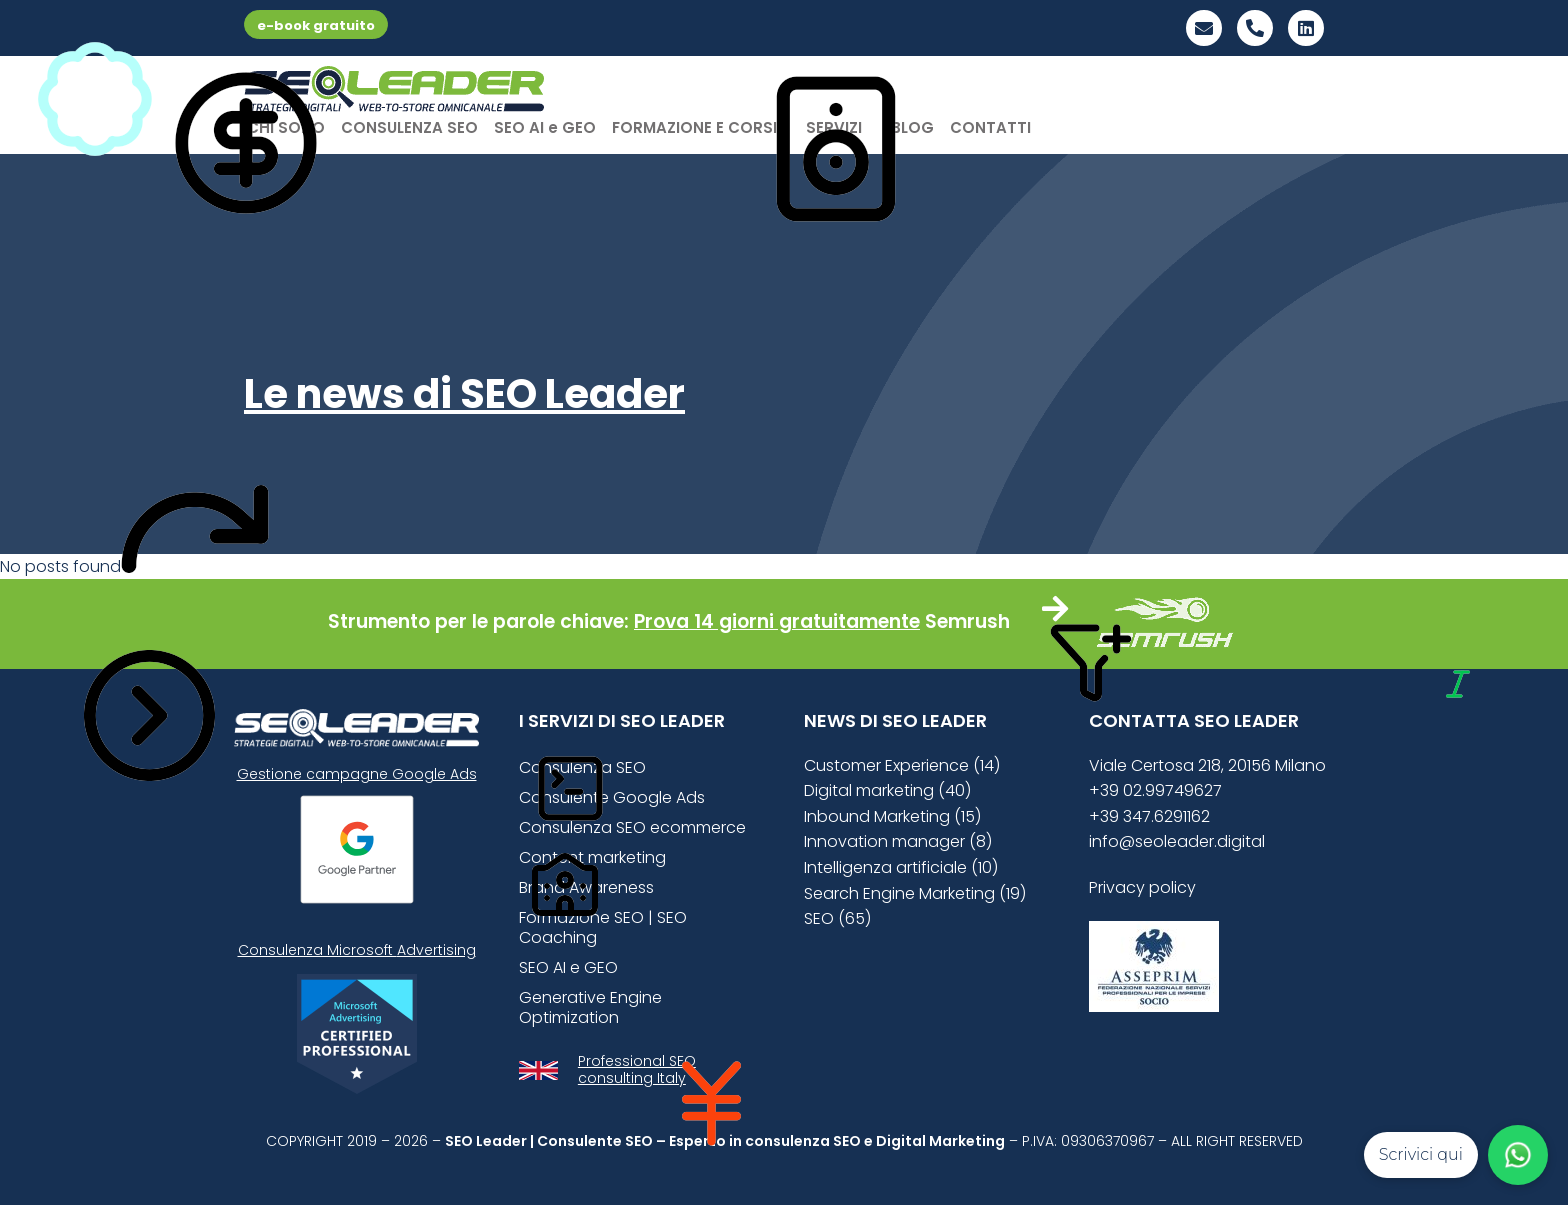 The image size is (1568, 1205). Describe the element at coordinates (195, 529) in the screenshot. I see `redo the last undone action` at that location.